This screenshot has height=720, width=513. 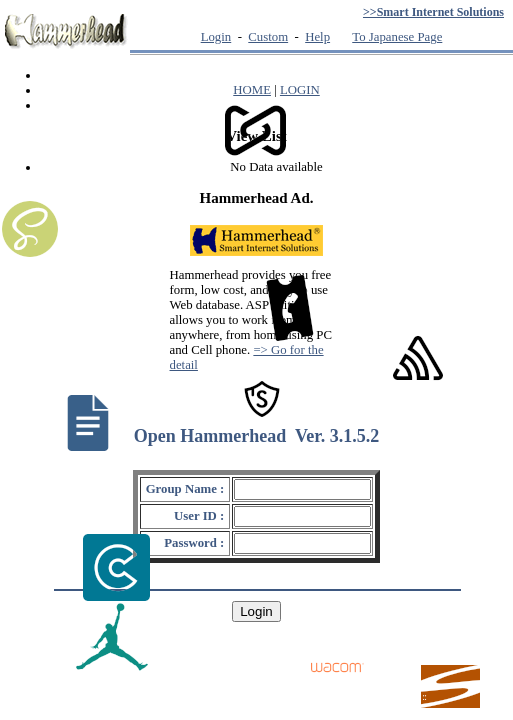 What do you see at coordinates (337, 667) in the screenshot?
I see `wacom brand logo` at bounding box center [337, 667].